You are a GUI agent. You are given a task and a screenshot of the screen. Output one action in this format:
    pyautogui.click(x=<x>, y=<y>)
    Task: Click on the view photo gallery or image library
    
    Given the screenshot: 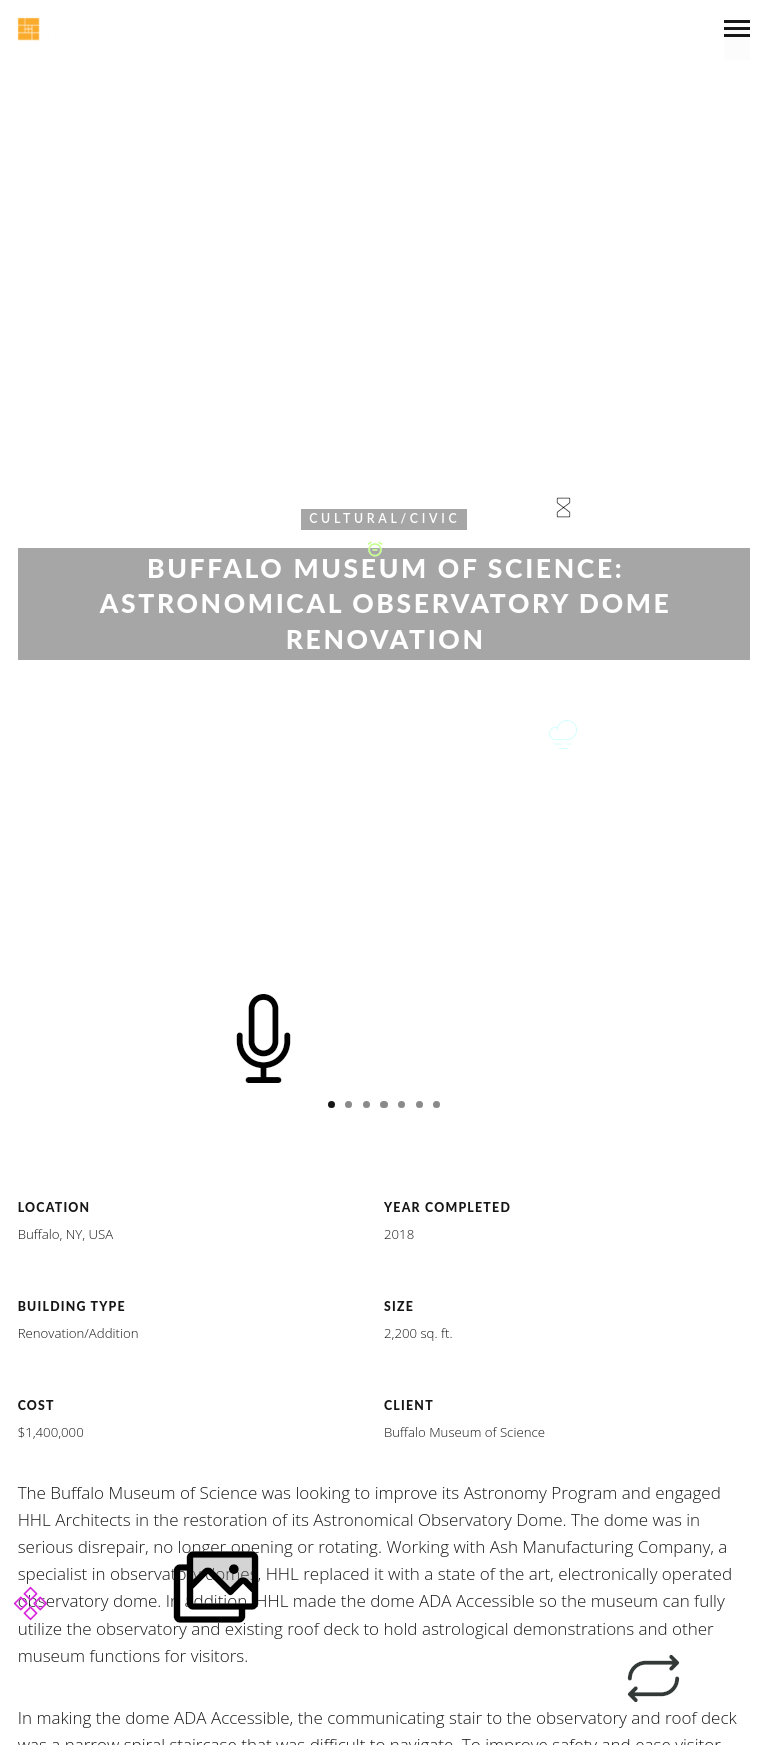 What is the action you would take?
    pyautogui.click(x=216, y=1587)
    